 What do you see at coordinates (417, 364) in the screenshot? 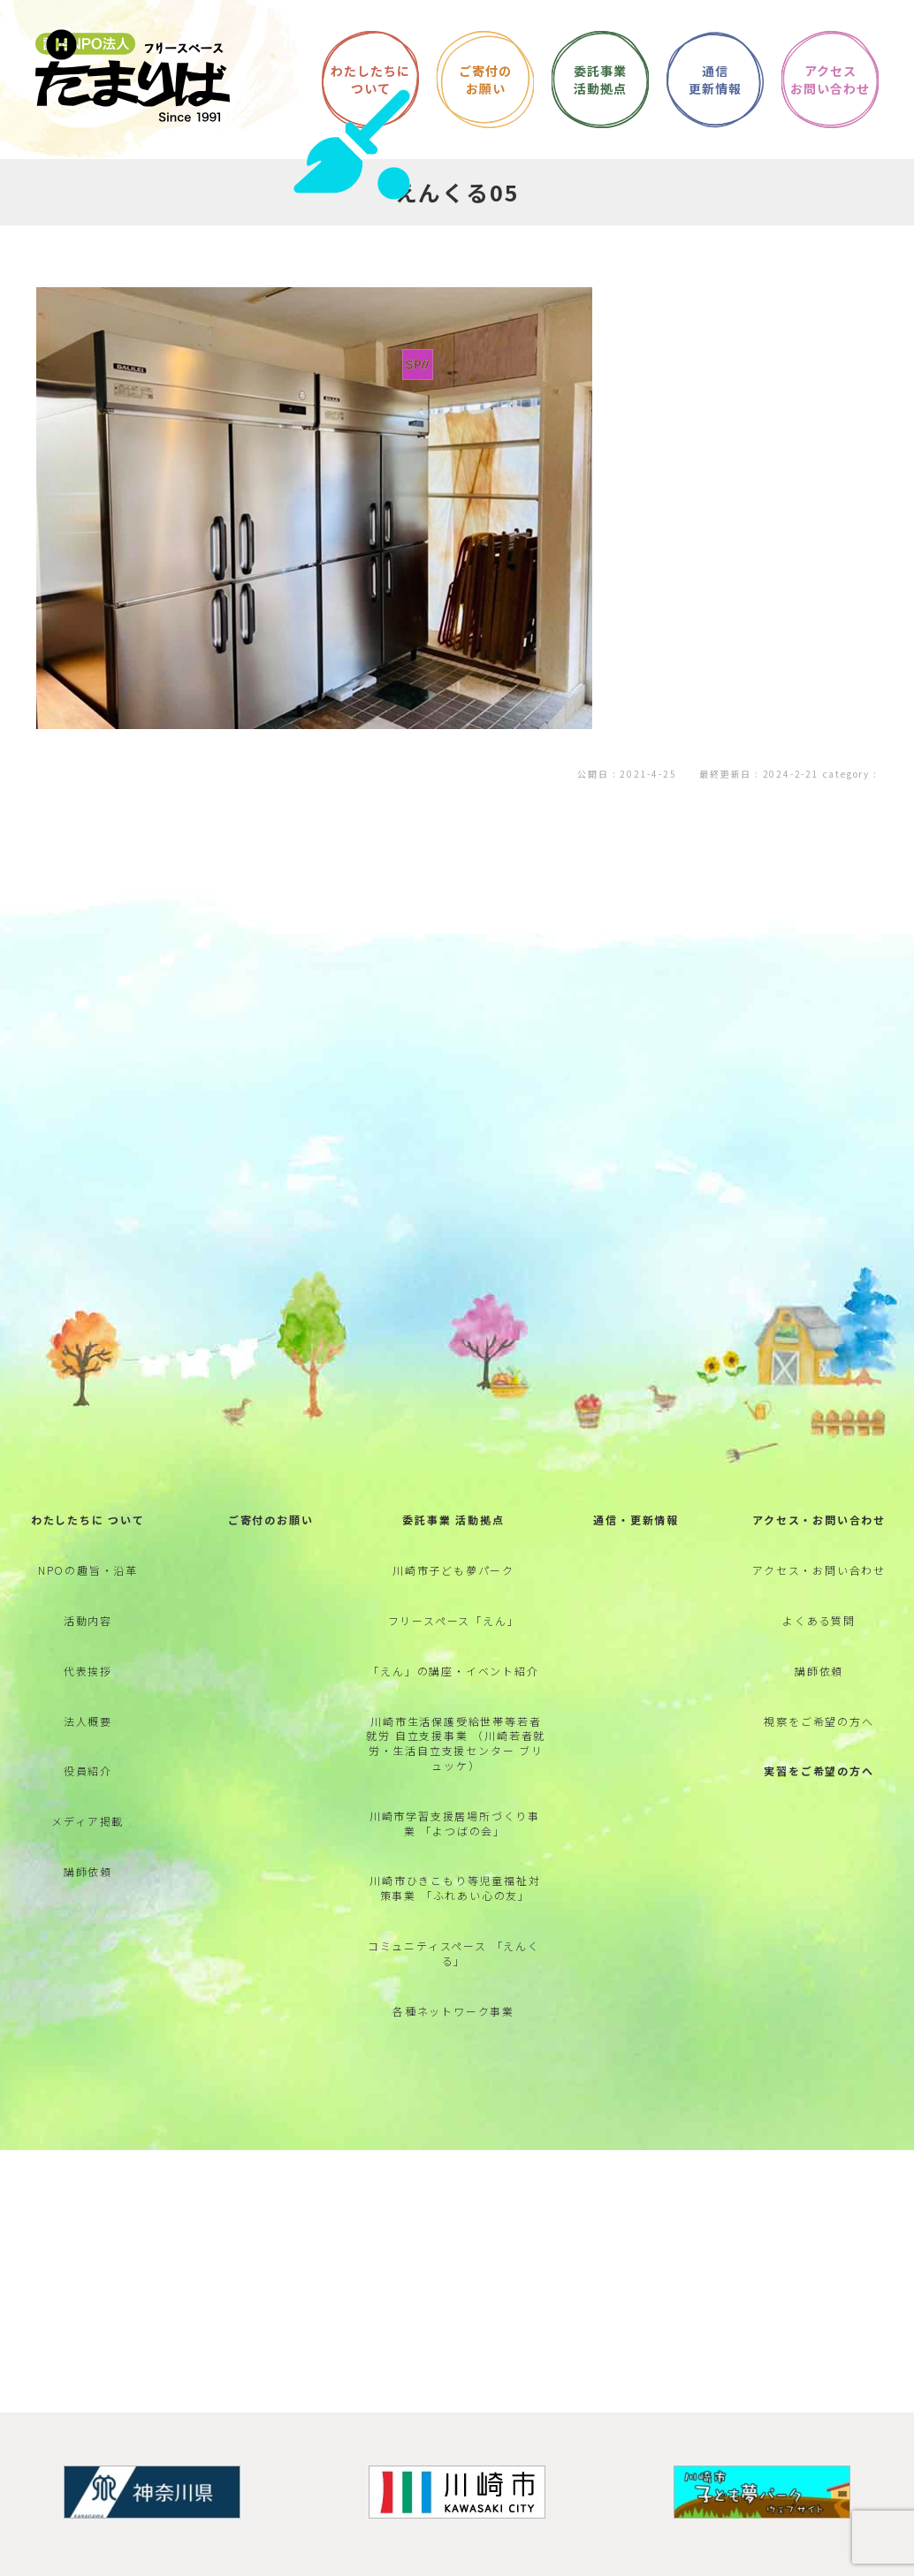
I see `stackpath company logo` at bounding box center [417, 364].